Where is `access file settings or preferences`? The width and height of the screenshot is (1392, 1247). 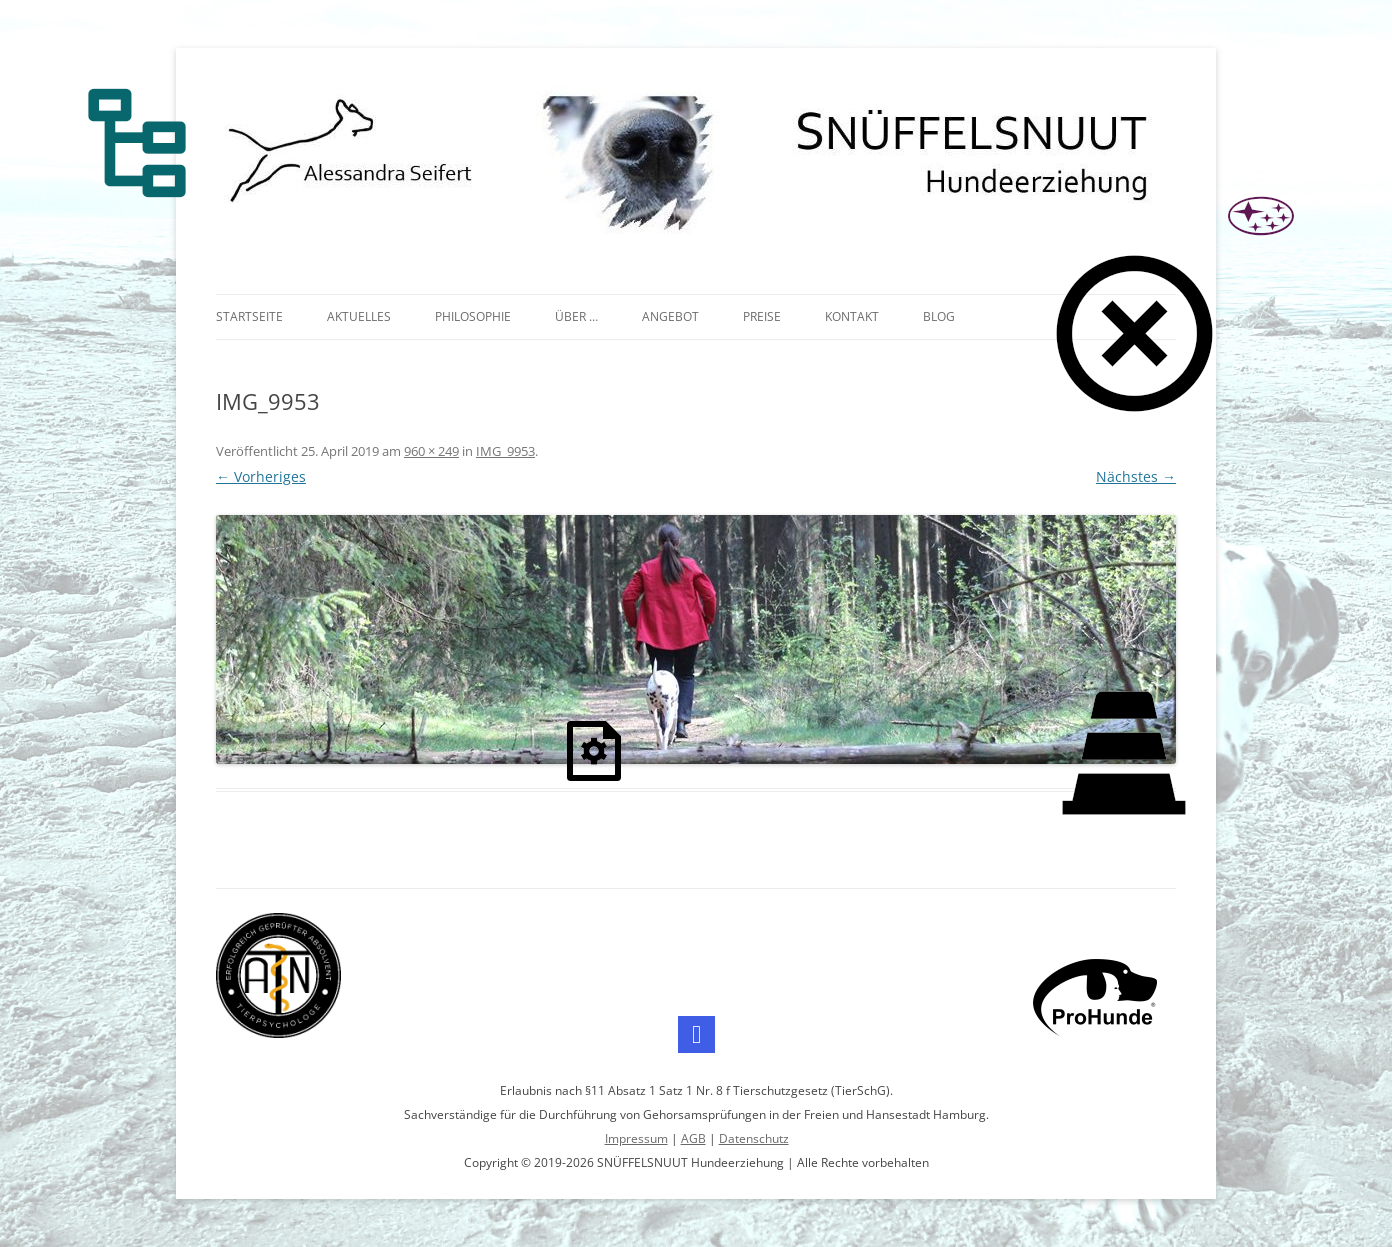 access file settings or preferences is located at coordinates (594, 751).